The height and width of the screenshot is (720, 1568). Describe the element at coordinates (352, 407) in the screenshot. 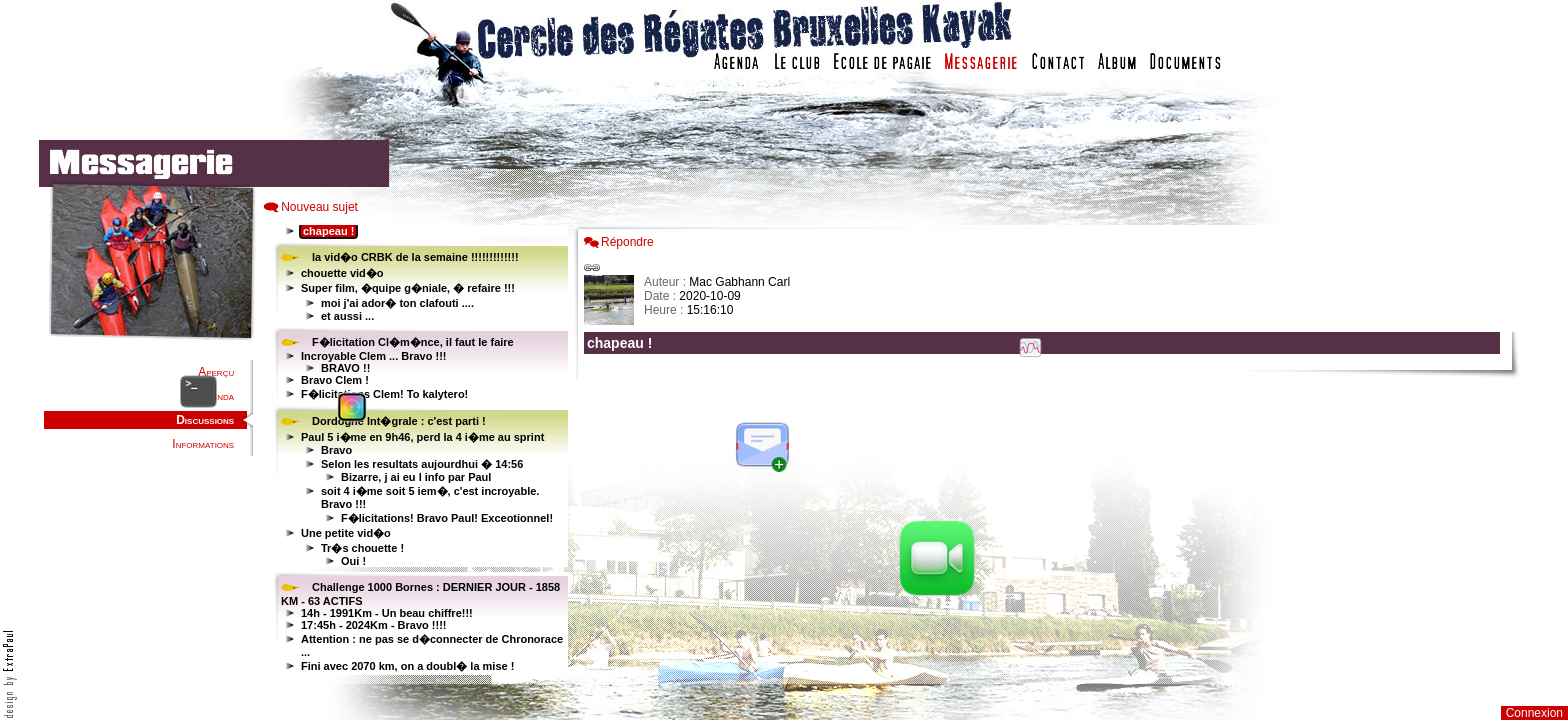

I see `open ProDisplay Calibrator app` at that location.